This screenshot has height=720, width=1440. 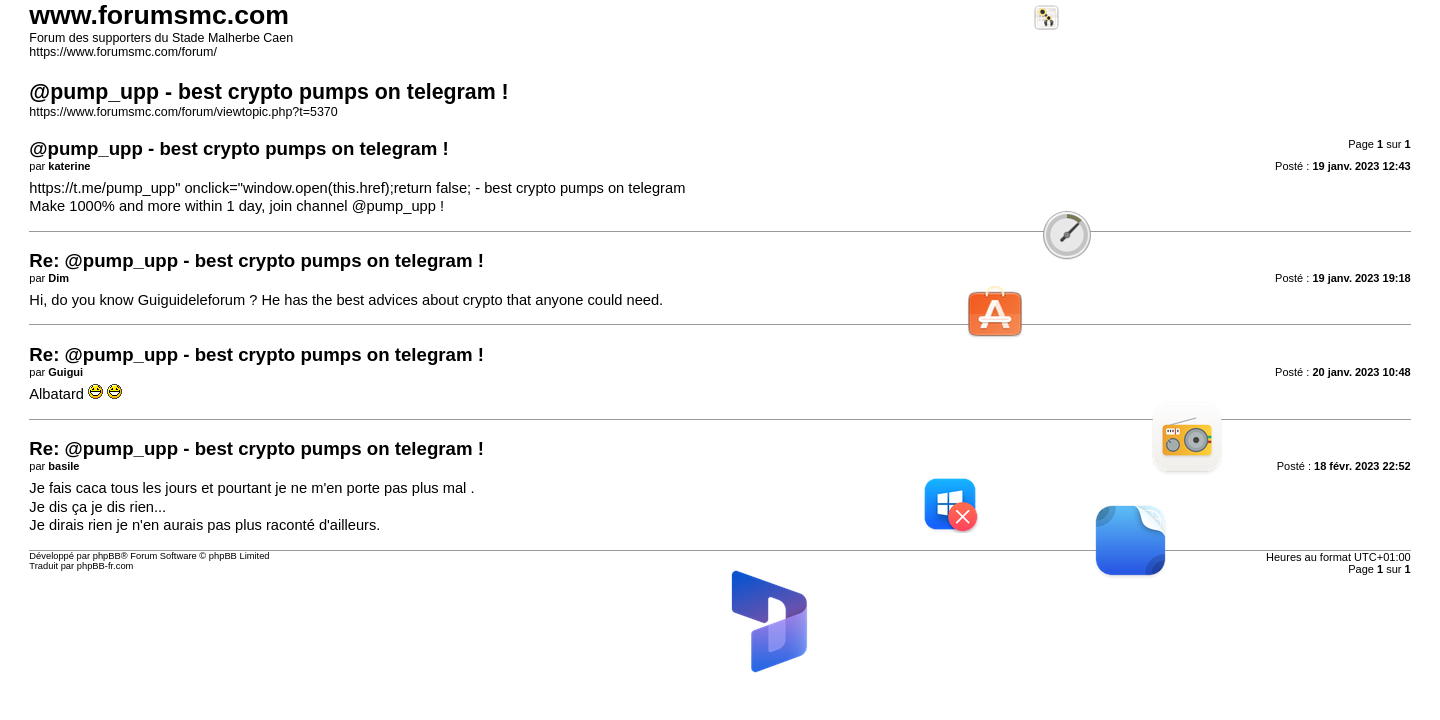 I want to click on open sysprof system profiler application, so click(x=1067, y=235).